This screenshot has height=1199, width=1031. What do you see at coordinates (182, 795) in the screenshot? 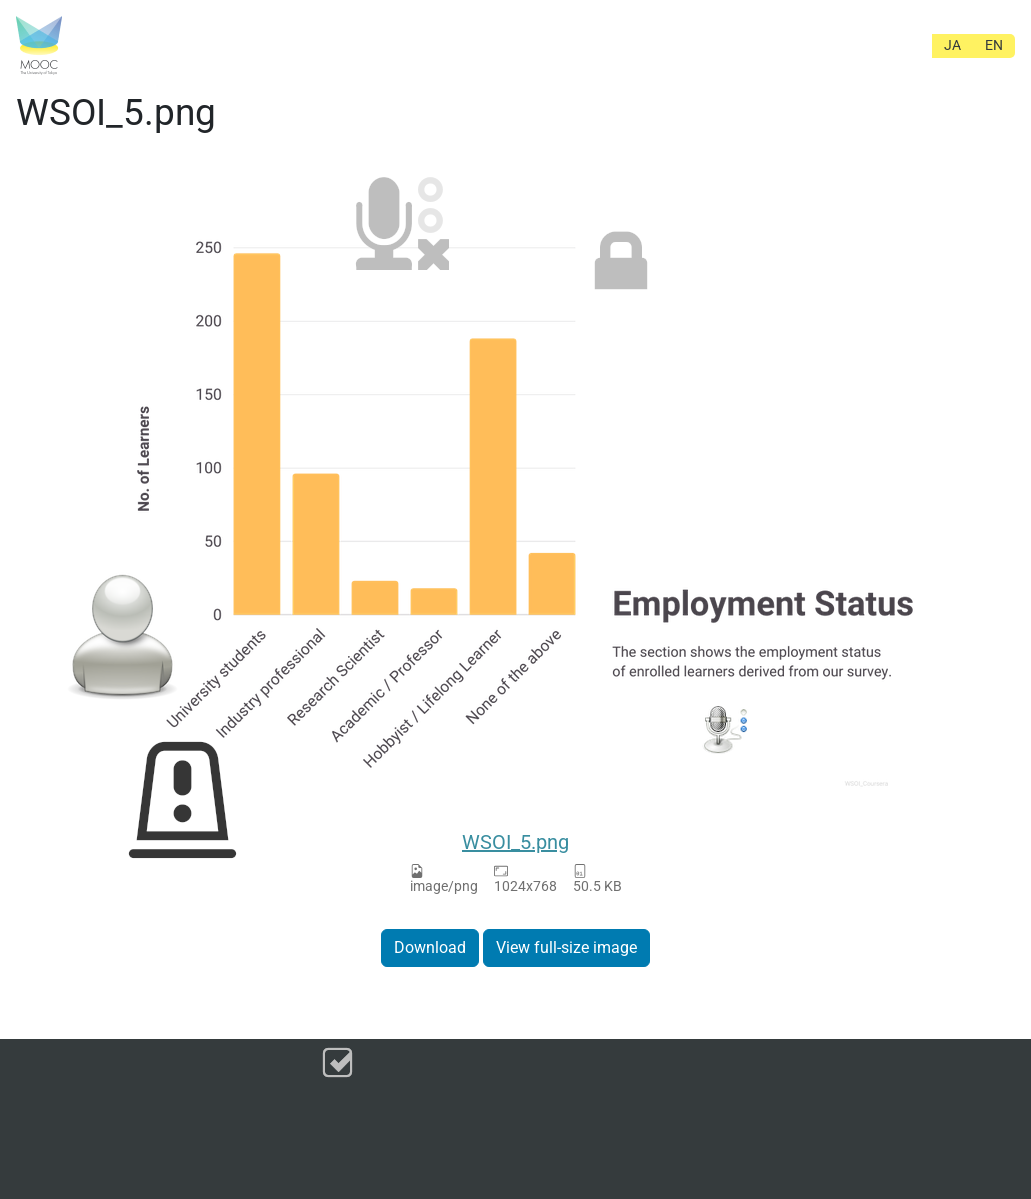
I see `indicates a system error or crash report` at bounding box center [182, 795].